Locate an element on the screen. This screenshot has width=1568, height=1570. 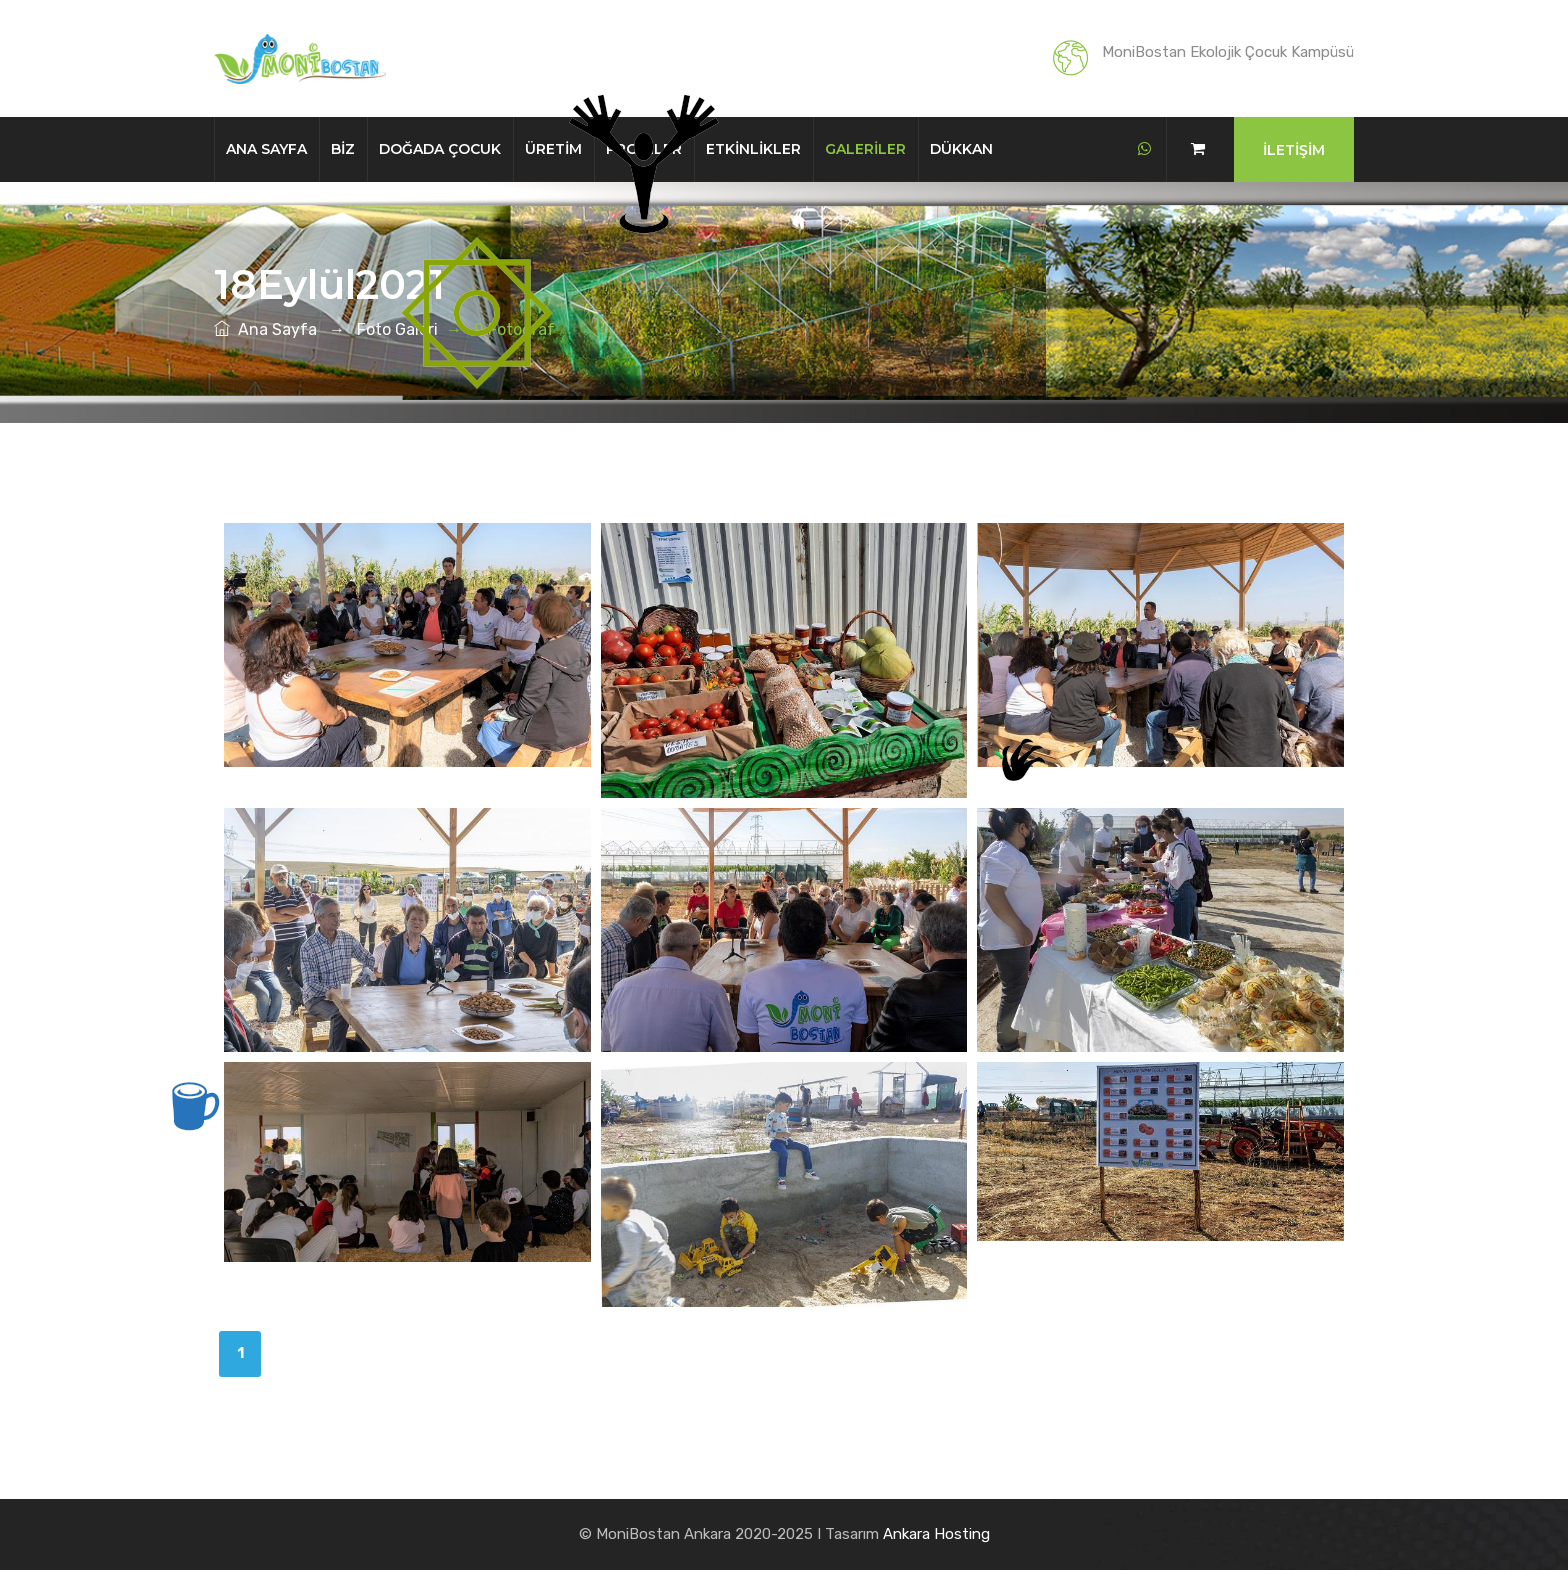
access a café or coffee shop feature is located at coordinates (193, 1105).